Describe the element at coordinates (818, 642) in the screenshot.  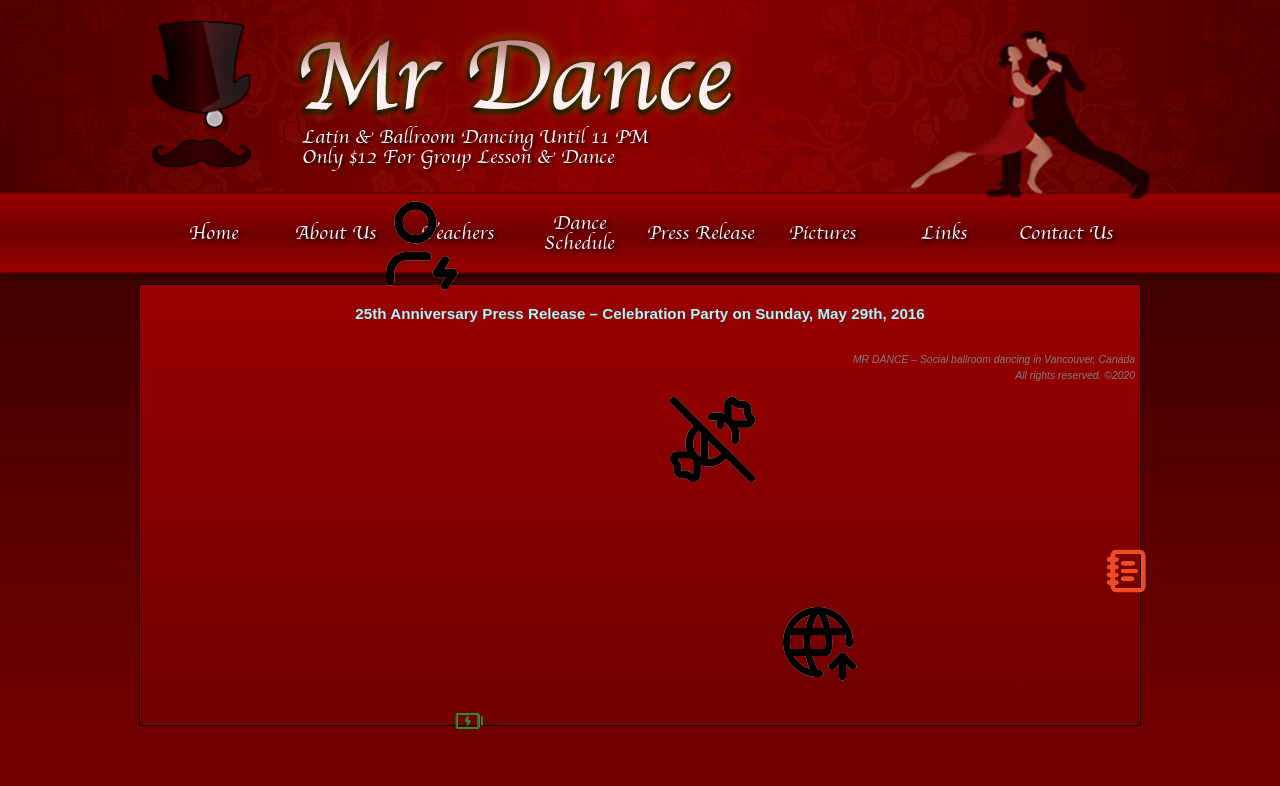
I see `upload to the web or cloud` at that location.